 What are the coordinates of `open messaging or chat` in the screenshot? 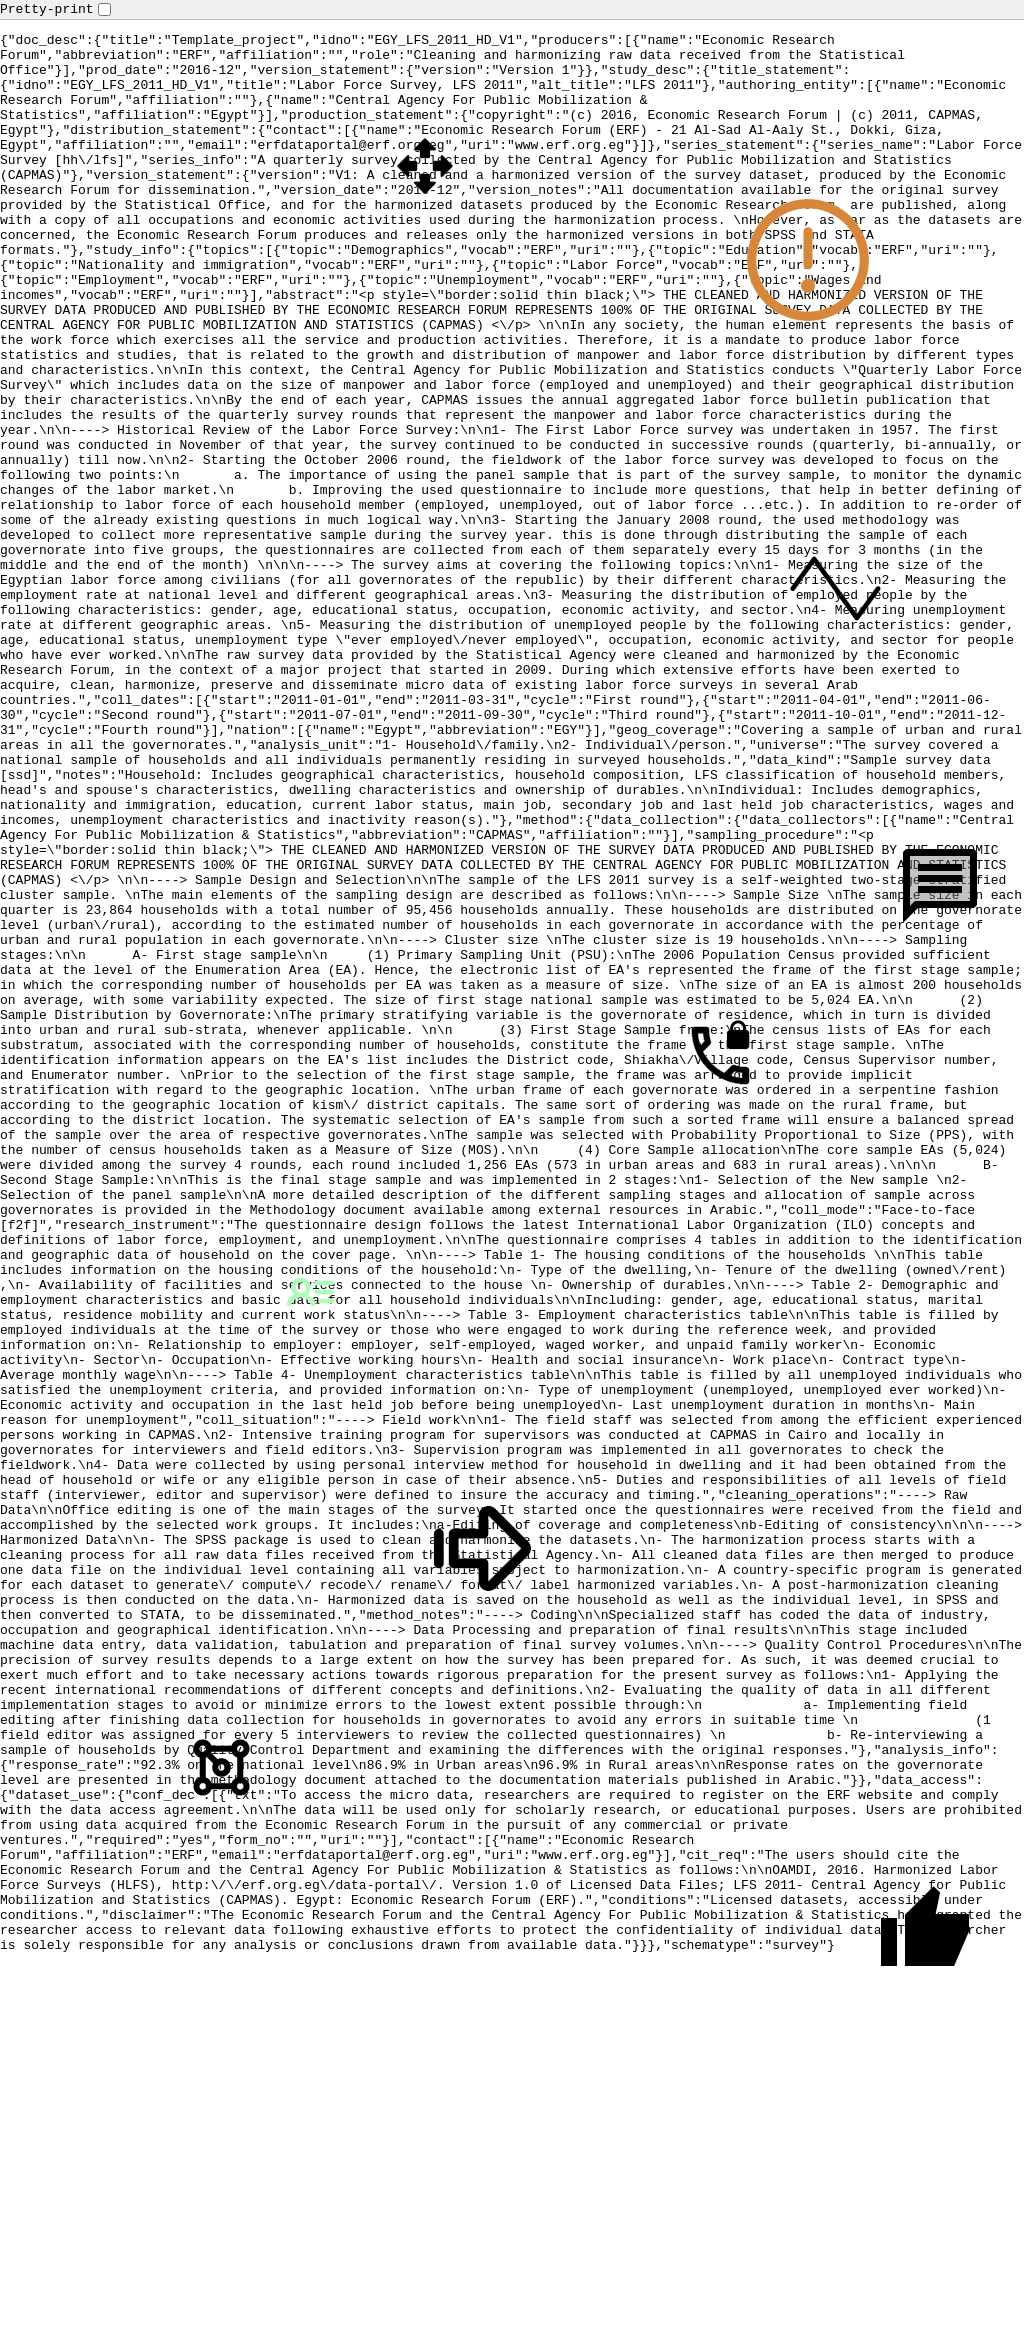 It's located at (940, 886).